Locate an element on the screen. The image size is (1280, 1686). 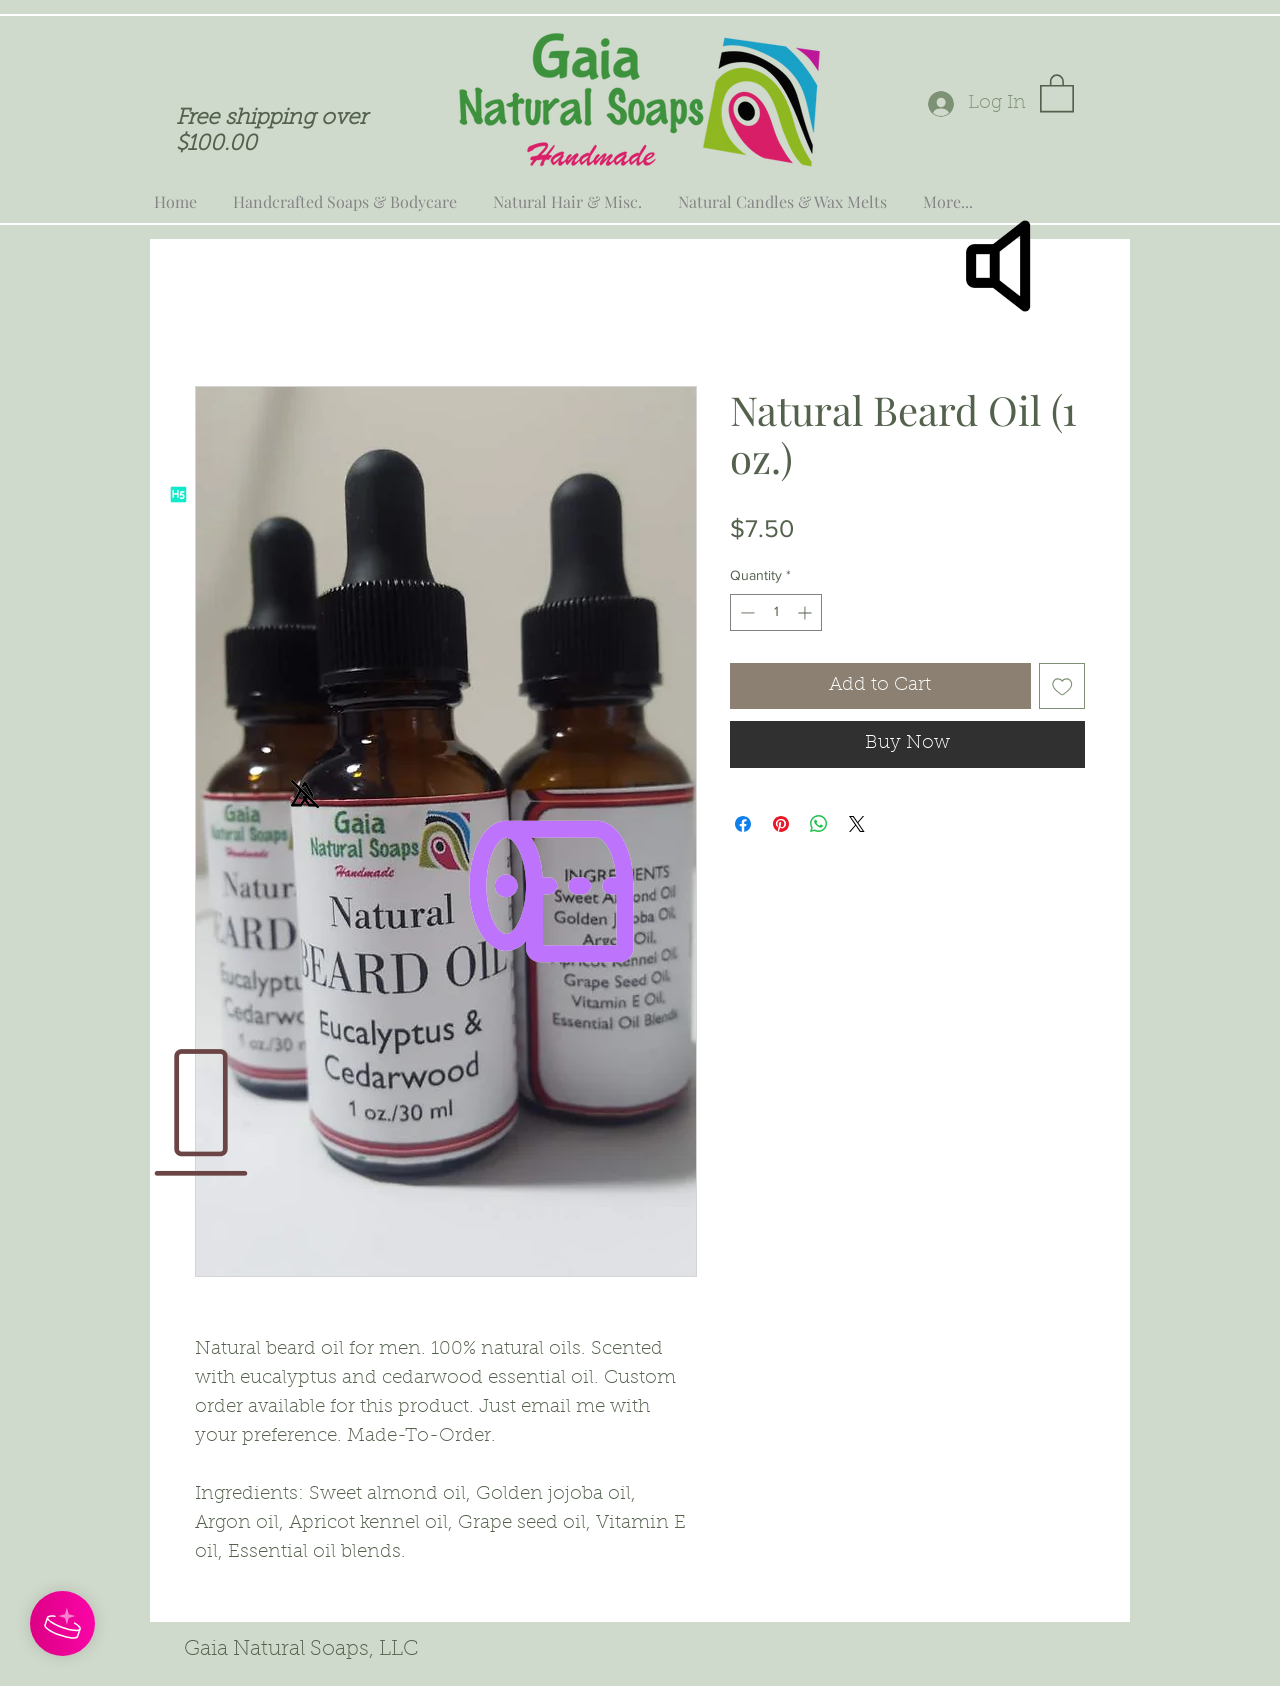
indicates restroom or bathroom location is located at coordinates (551, 891).